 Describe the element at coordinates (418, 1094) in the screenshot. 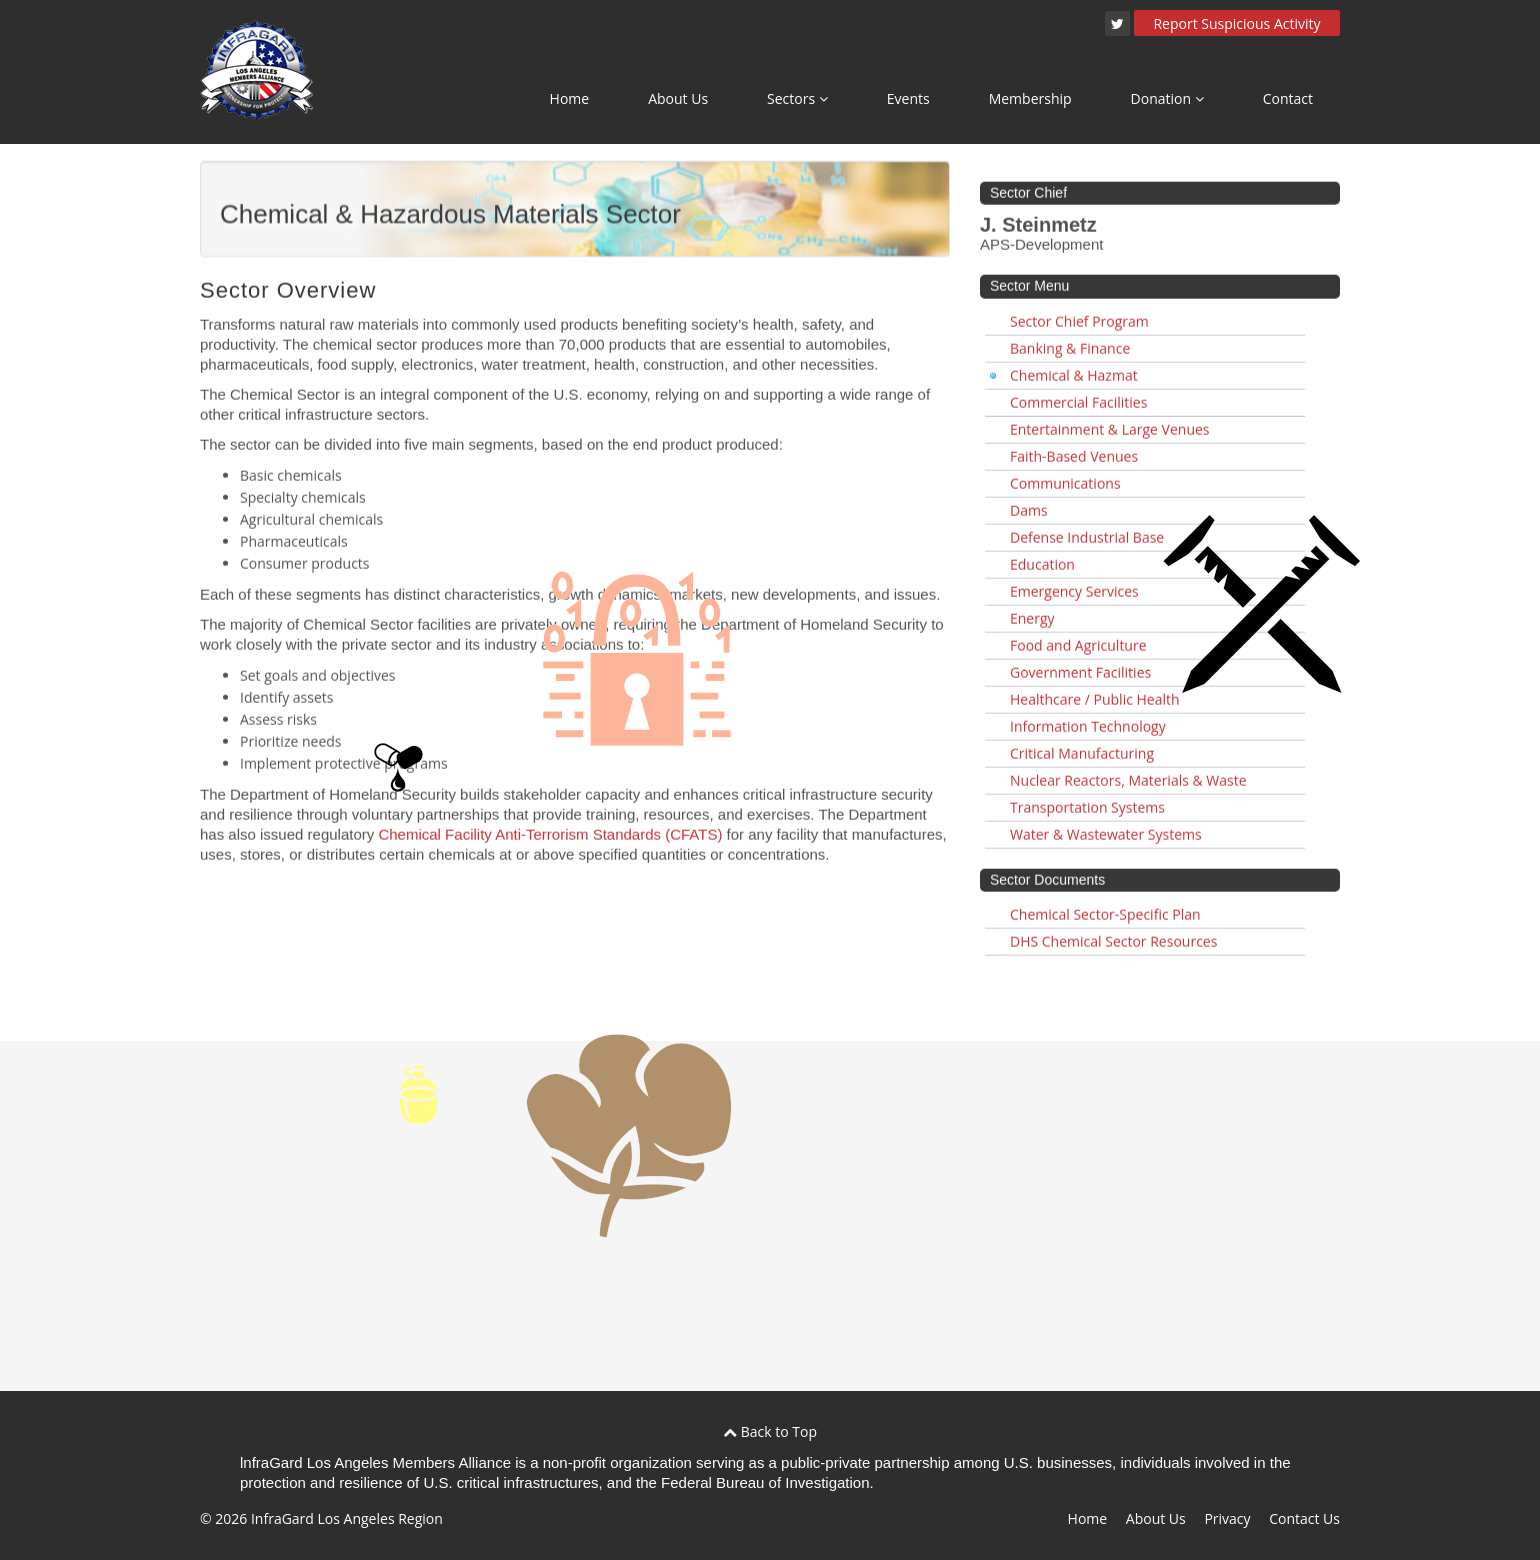

I see `view water or hydration inventory item` at that location.